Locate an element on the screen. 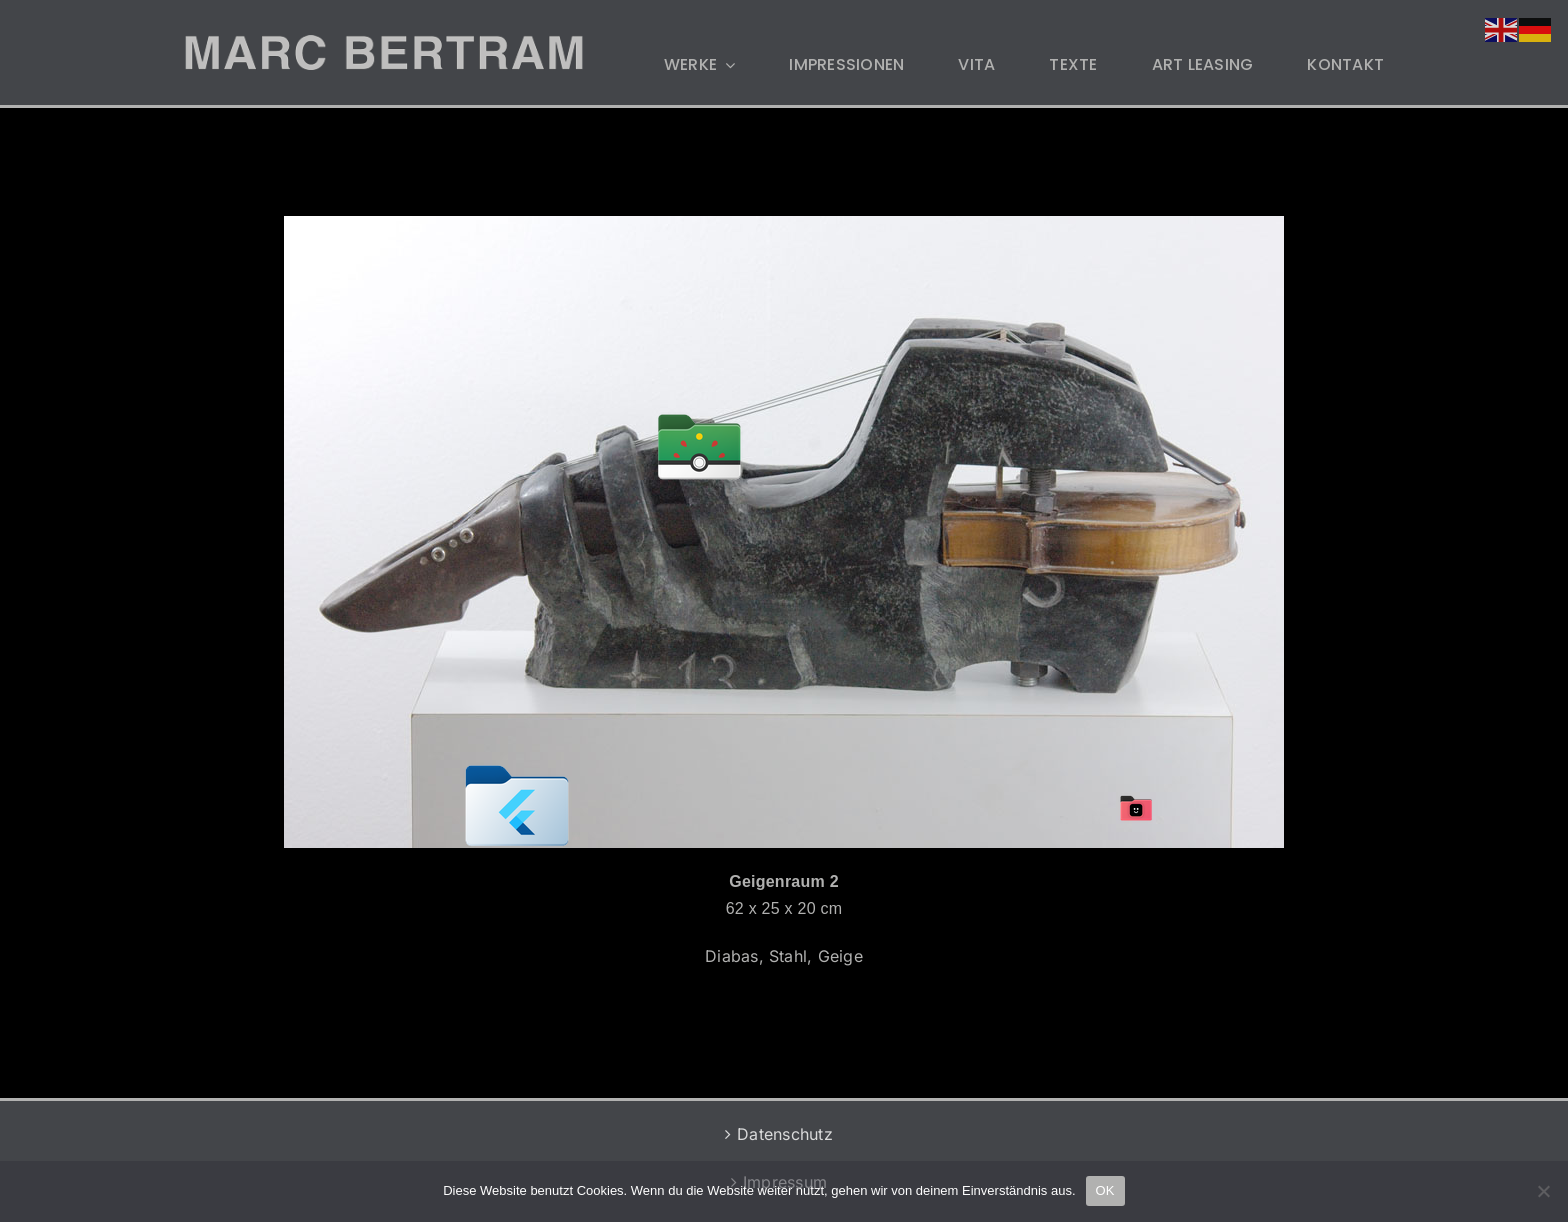 The width and height of the screenshot is (1568, 1222). open pokémon friend ball themed folder is located at coordinates (699, 449).